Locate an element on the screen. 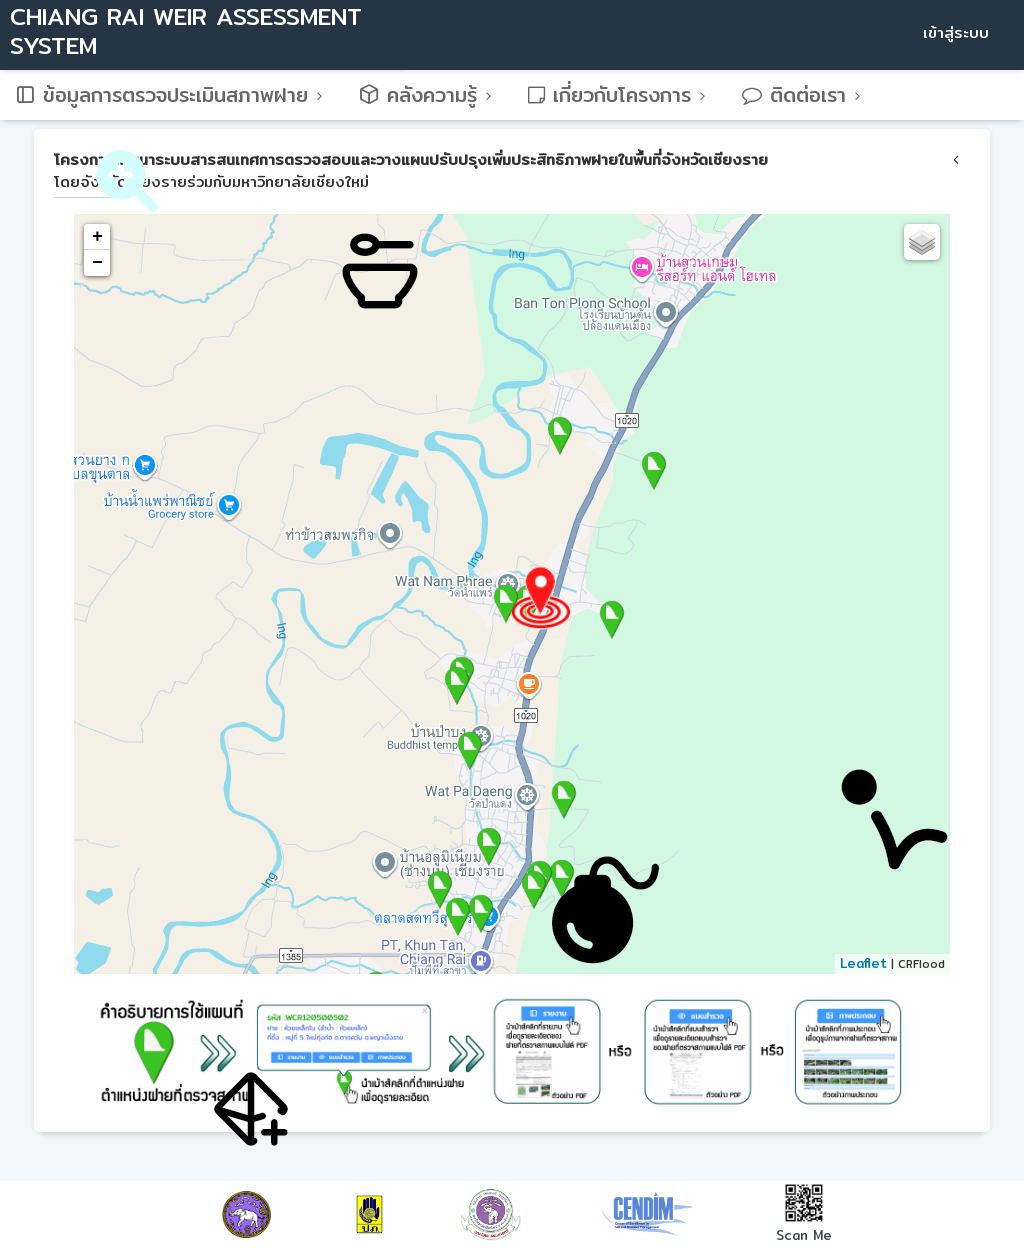 This screenshot has width=1024, height=1248. zoom in on content is located at coordinates (127, 181).